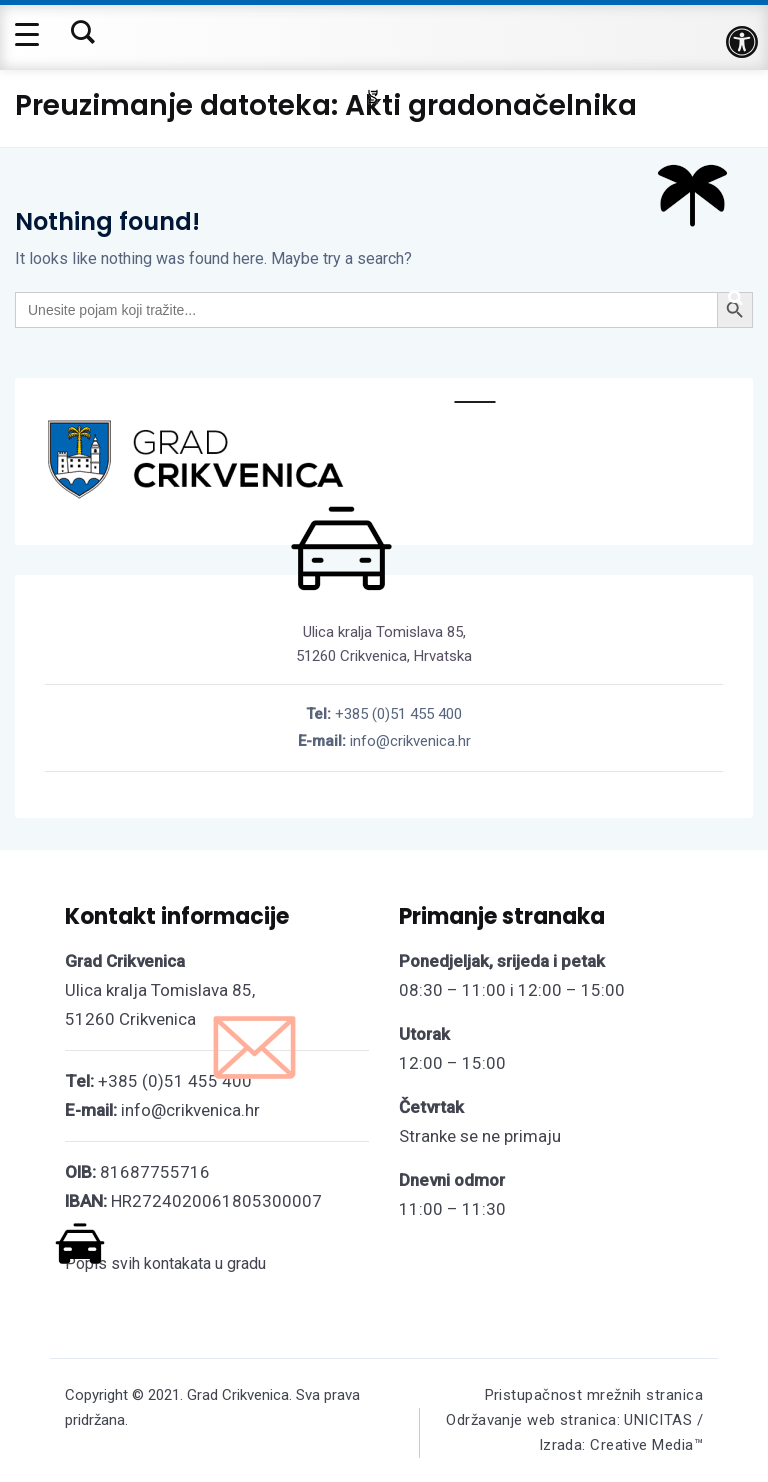  Describe the element at coordinates (254, 1047) in the screenshot. I see `open your inbox` at that location.